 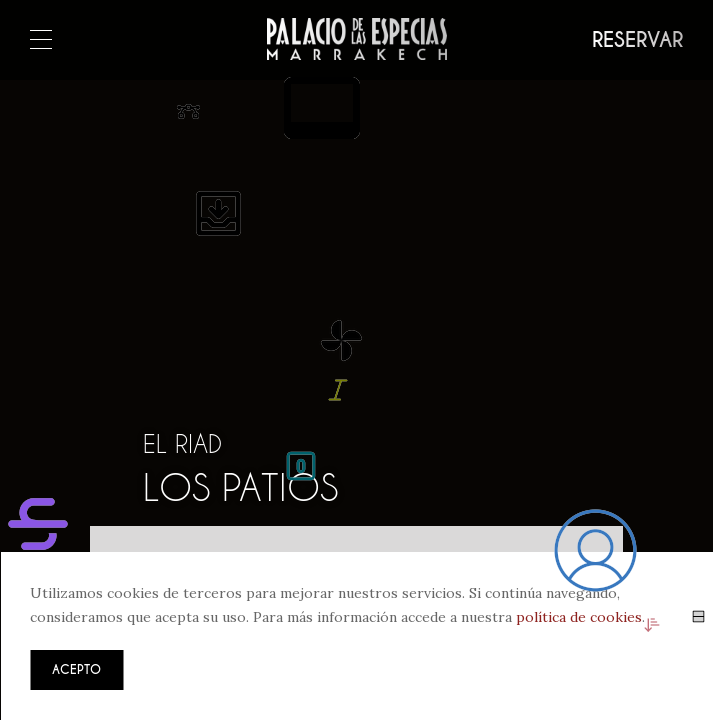 What do you see at coordinates (338, 390) in the screenshot?
I see `apply italic formatting to selected text` at bounding box center [338, 390].